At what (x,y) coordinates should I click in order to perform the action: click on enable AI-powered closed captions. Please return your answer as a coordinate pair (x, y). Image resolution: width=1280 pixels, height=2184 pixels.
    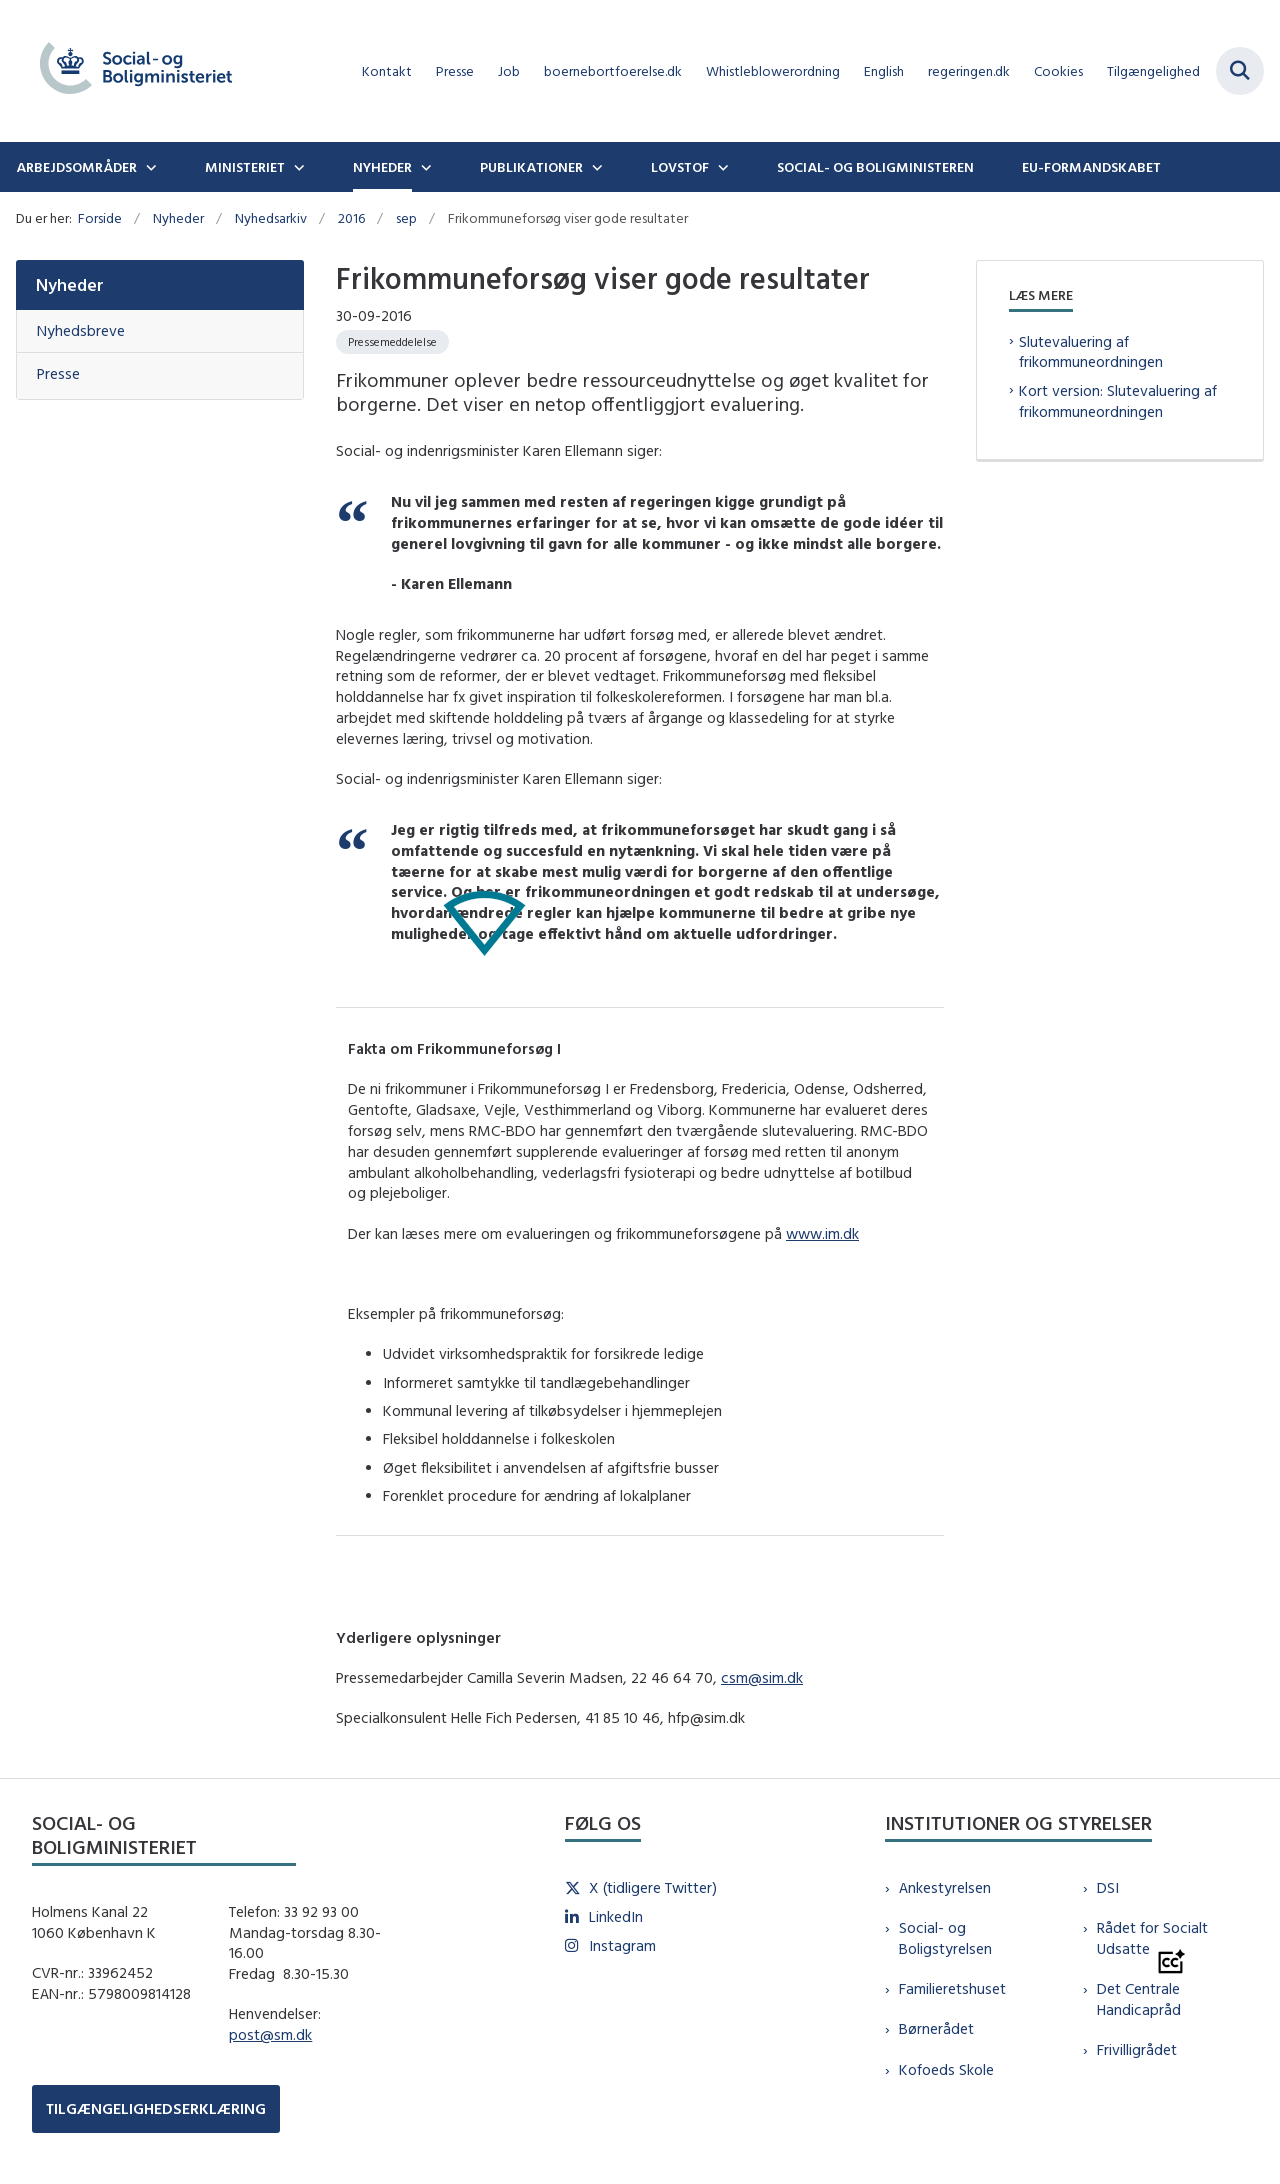
    Looking at the image, I should click on (1170, 1962).